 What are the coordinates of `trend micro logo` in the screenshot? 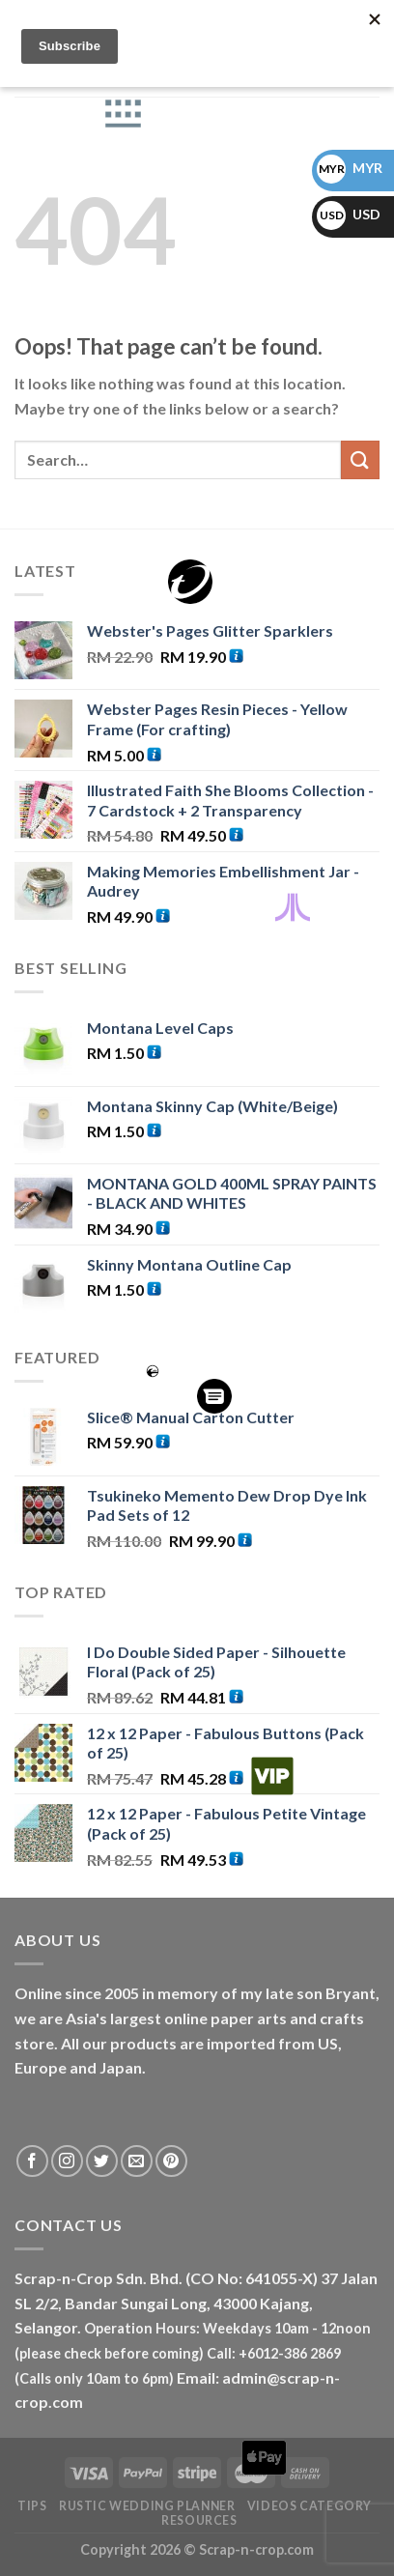 It's located at (190, 582).